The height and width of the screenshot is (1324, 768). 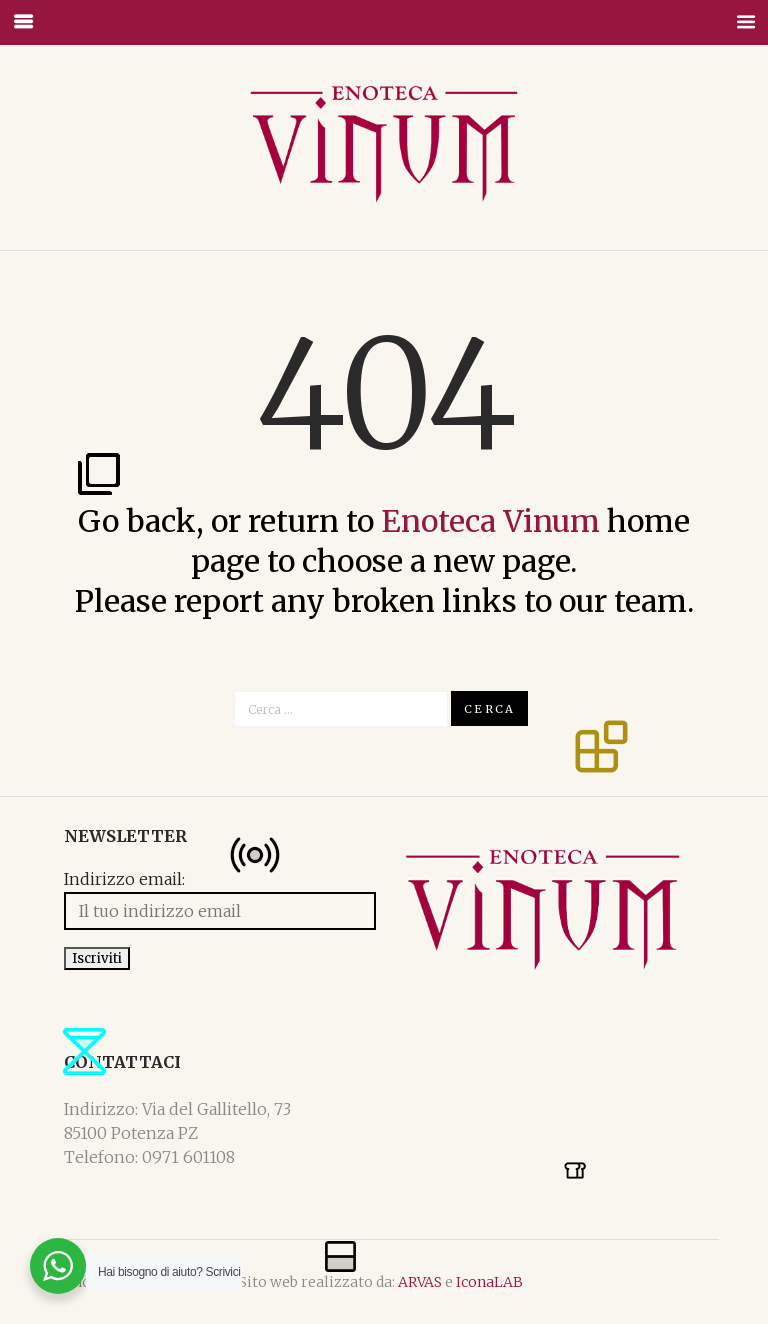 I want to click on view multiple layers or stacked items, so click(x=99, y=474).